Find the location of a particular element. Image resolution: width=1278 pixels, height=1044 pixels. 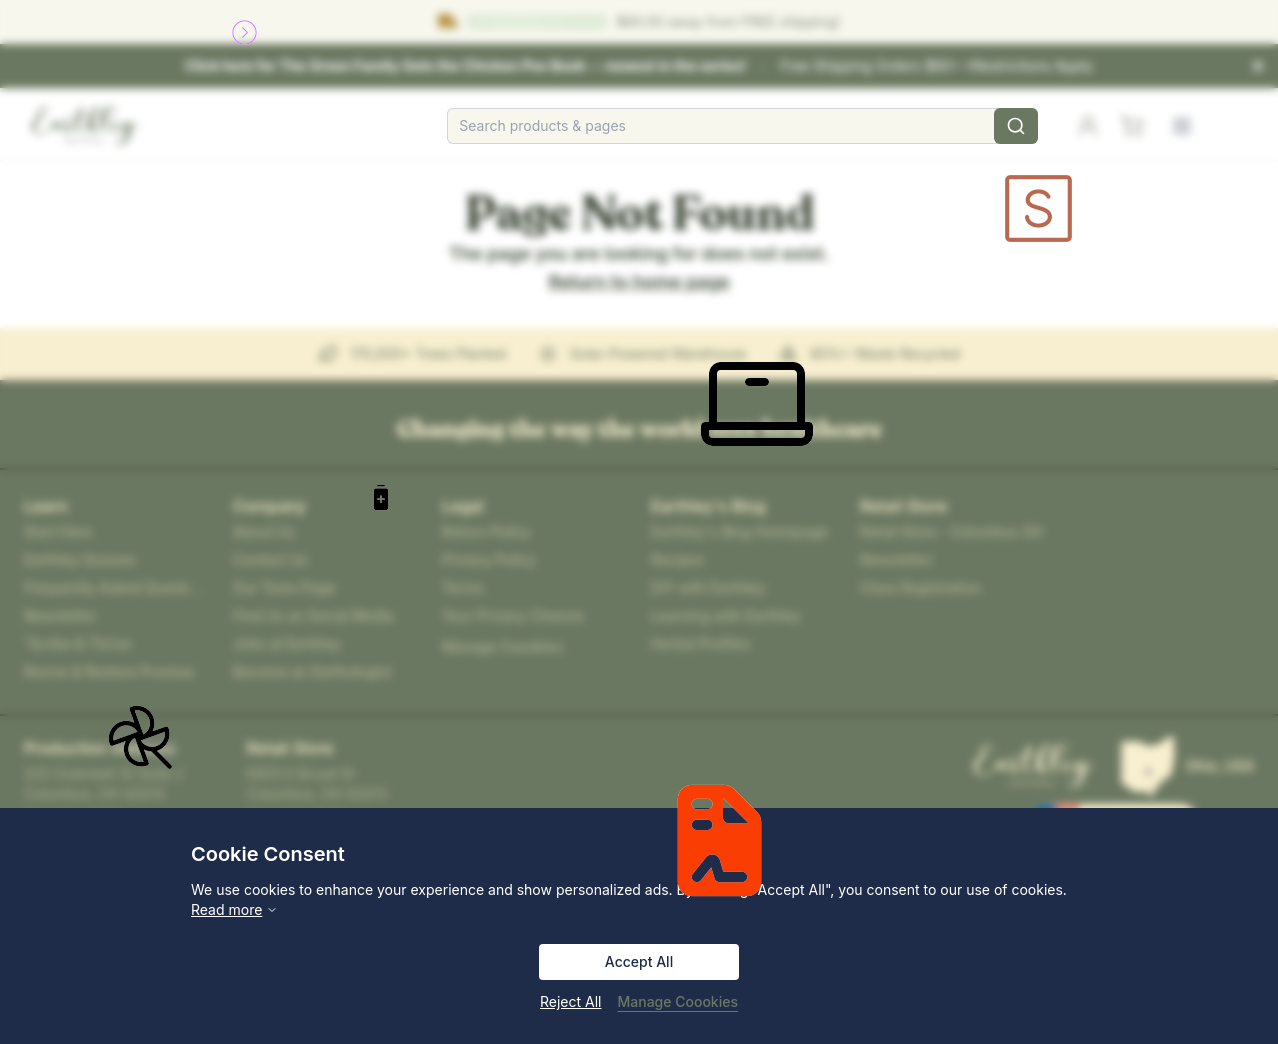

add or extend battery life is located at coordinates (381, 498).